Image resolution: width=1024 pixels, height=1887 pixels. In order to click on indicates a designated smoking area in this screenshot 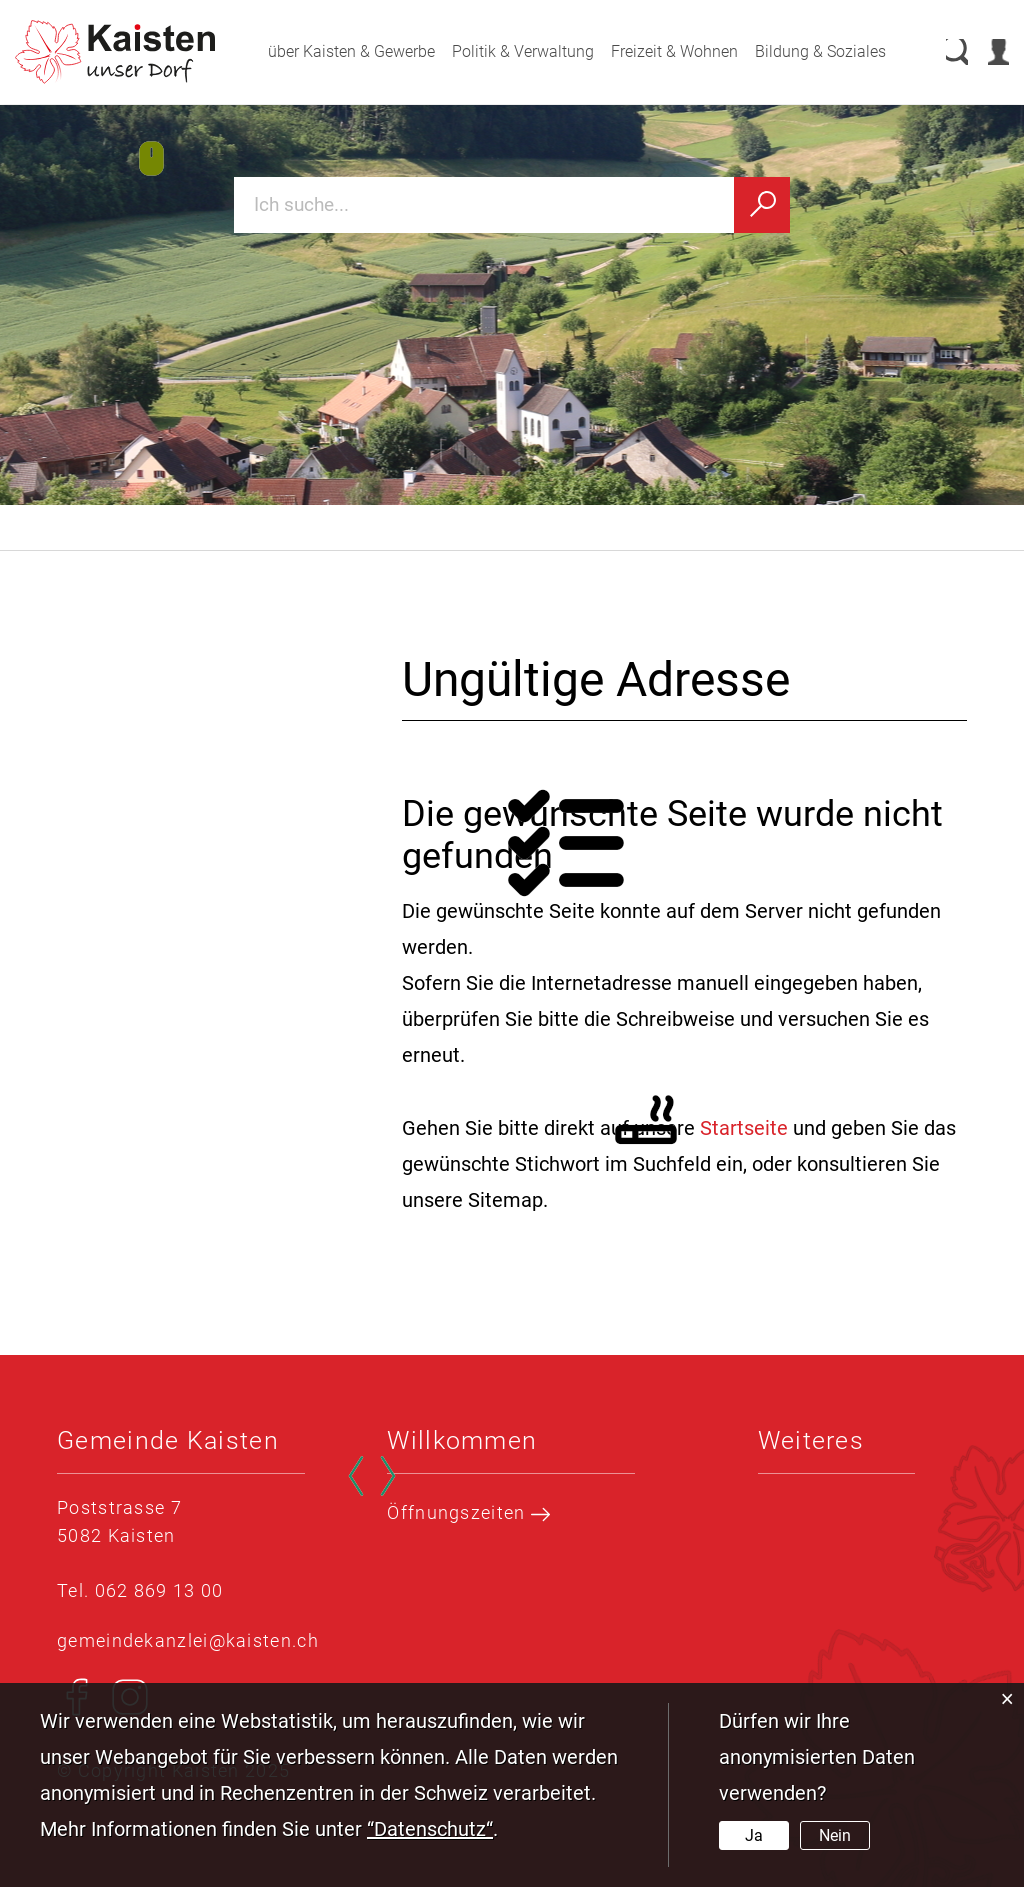, I will do `click(646, 1126)`.